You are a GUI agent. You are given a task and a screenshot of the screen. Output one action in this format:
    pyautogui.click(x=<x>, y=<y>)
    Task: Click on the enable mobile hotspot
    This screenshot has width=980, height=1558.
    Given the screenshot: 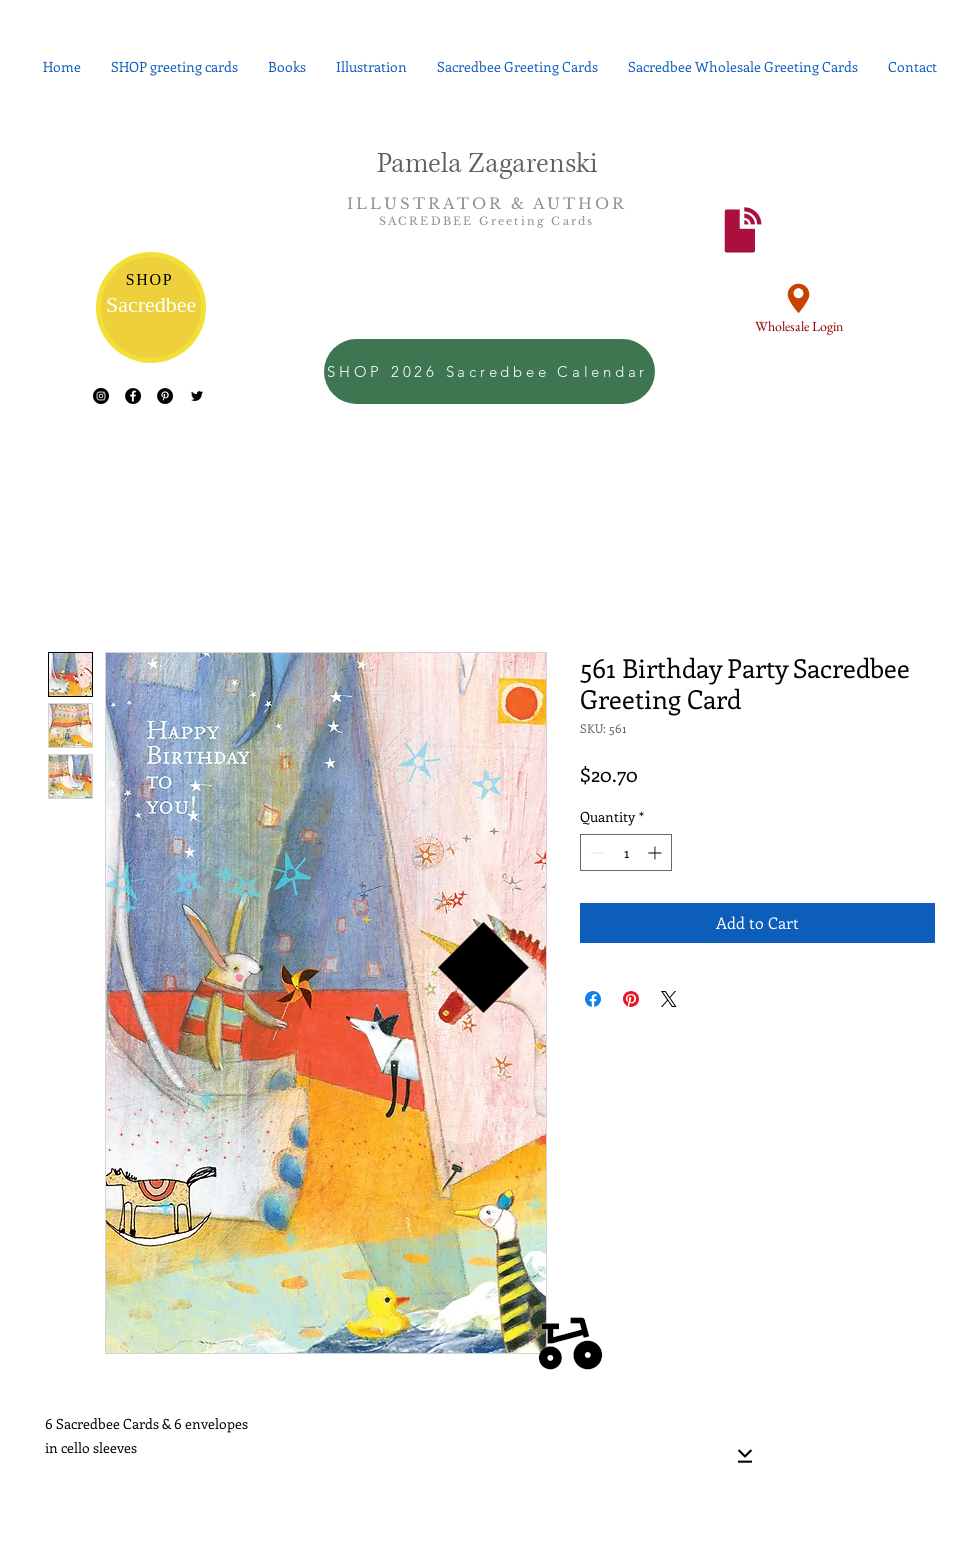 What is the action you would take?
    pyautogui.click(x=742, y=231)
    